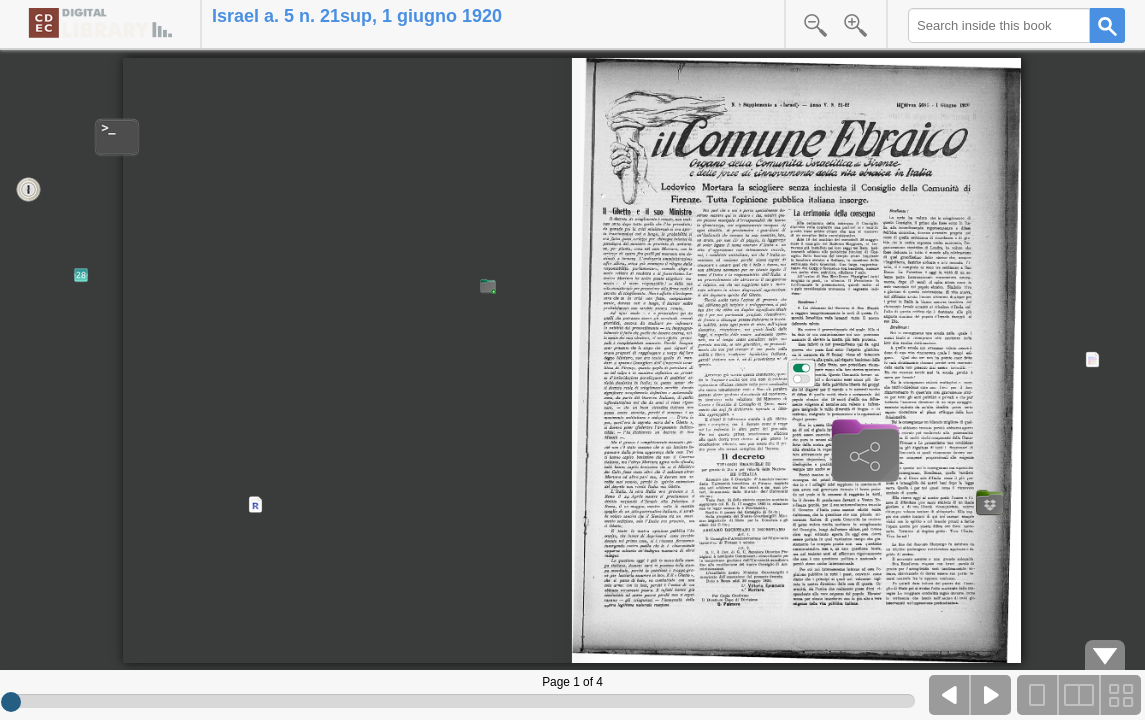 The image size is (1145, 720). I want to click on open your public shared folder, so click(865, 450).